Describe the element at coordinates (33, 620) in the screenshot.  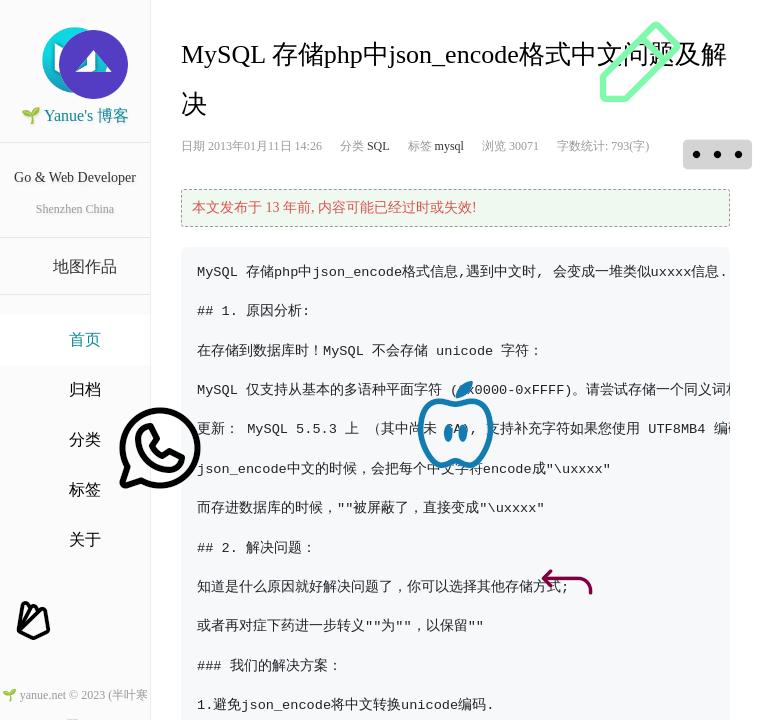
I see `access firebase console or services` at that location.